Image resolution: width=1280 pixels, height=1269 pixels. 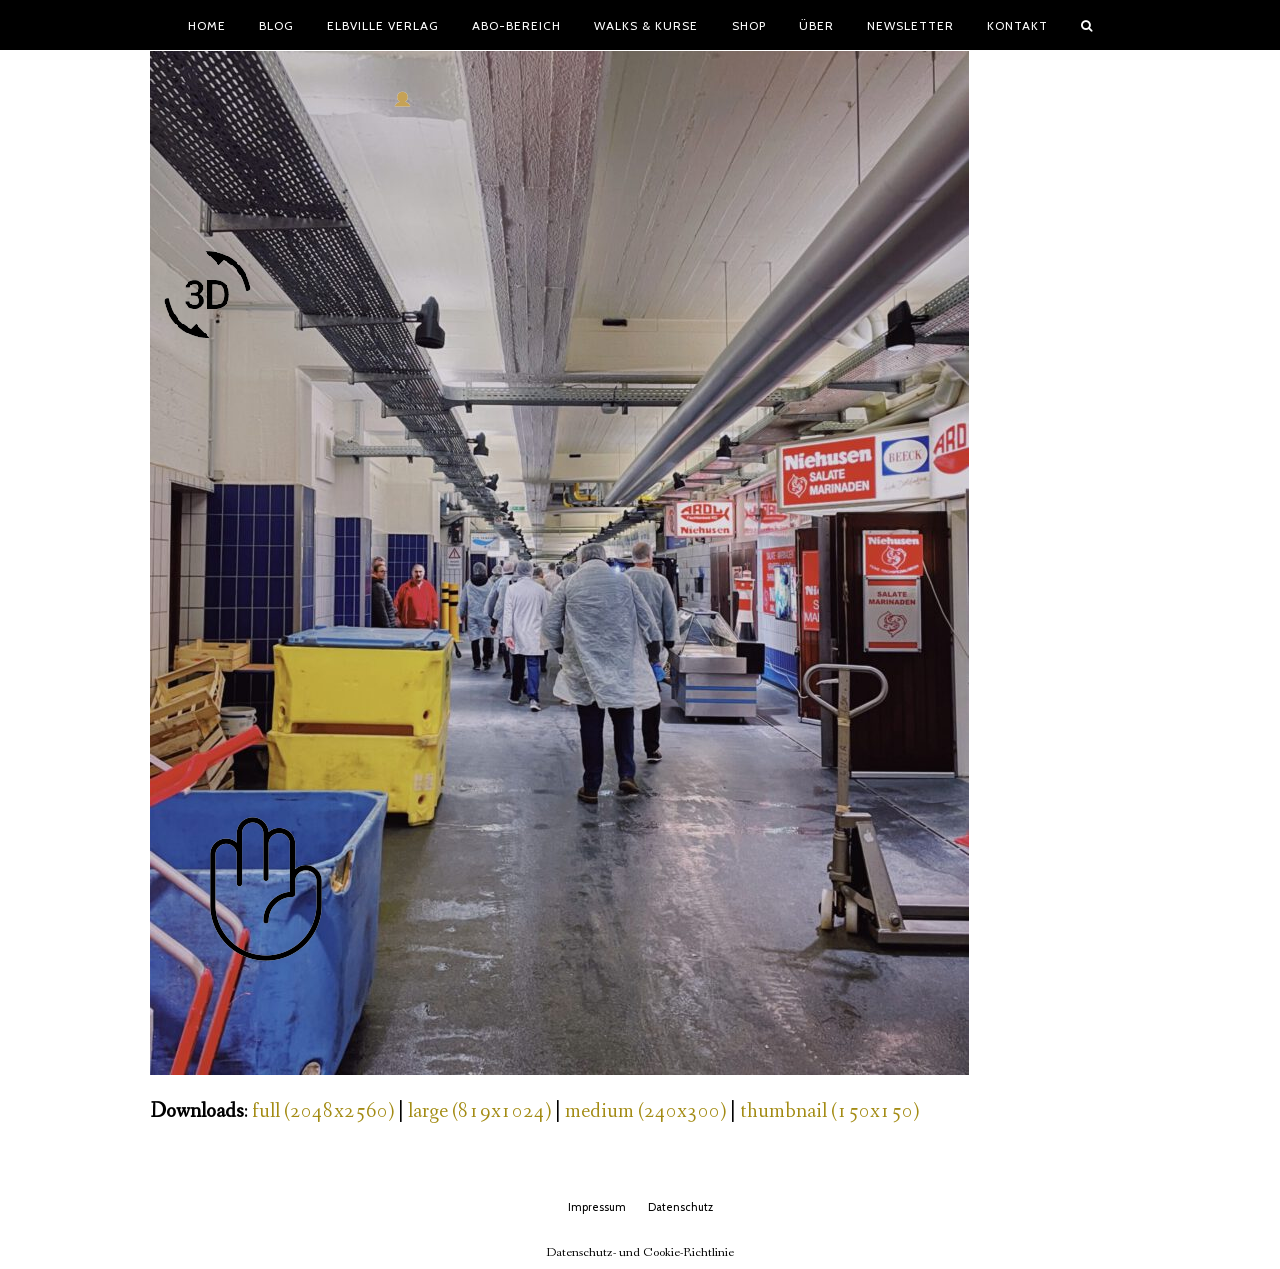 What do you see at coordinates (207, 294) in the screenshot?
I see `rotate object in 3D view` at bounding box center [207, 294].